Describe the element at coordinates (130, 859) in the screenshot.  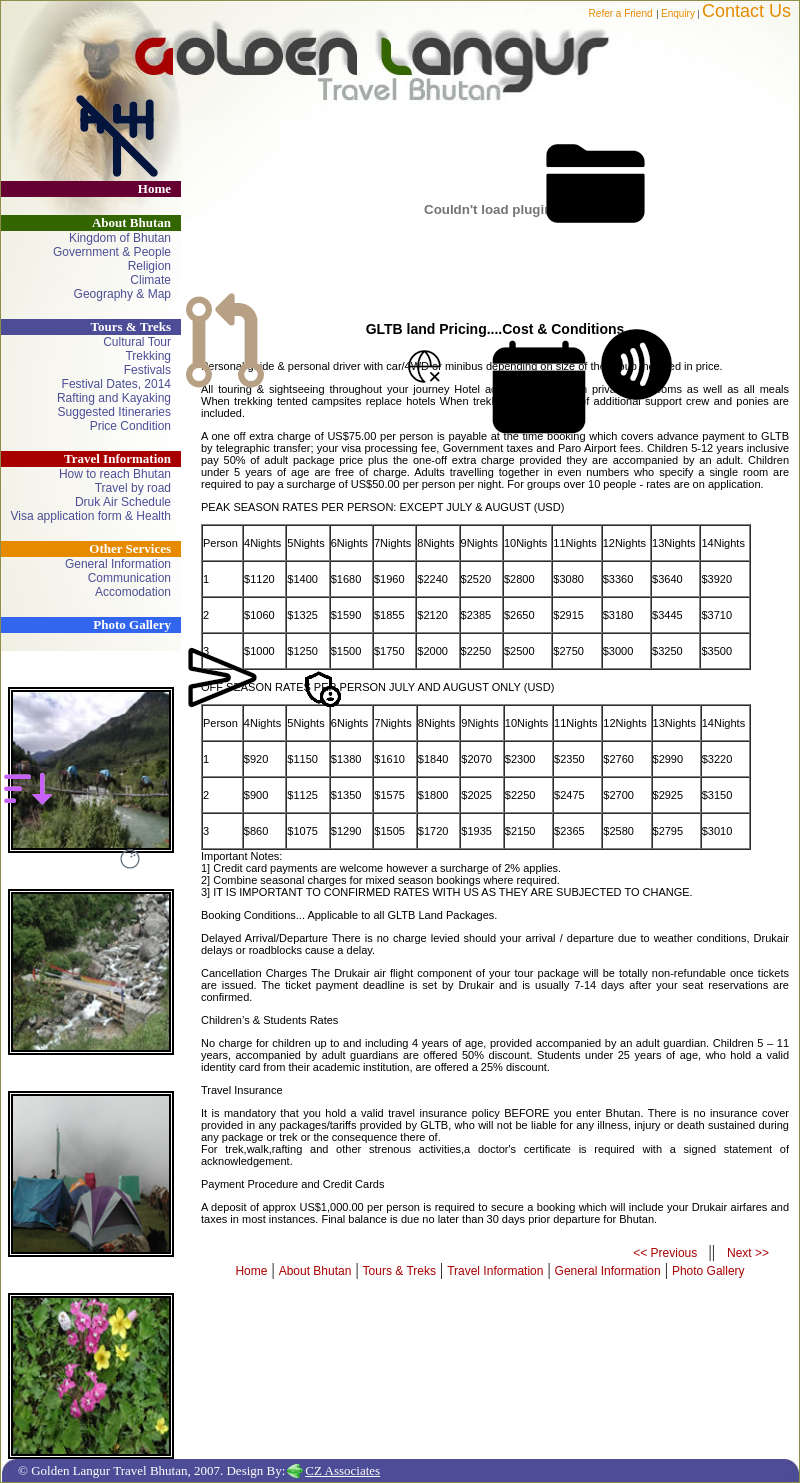
I see `access bowling game or activity` at that location.